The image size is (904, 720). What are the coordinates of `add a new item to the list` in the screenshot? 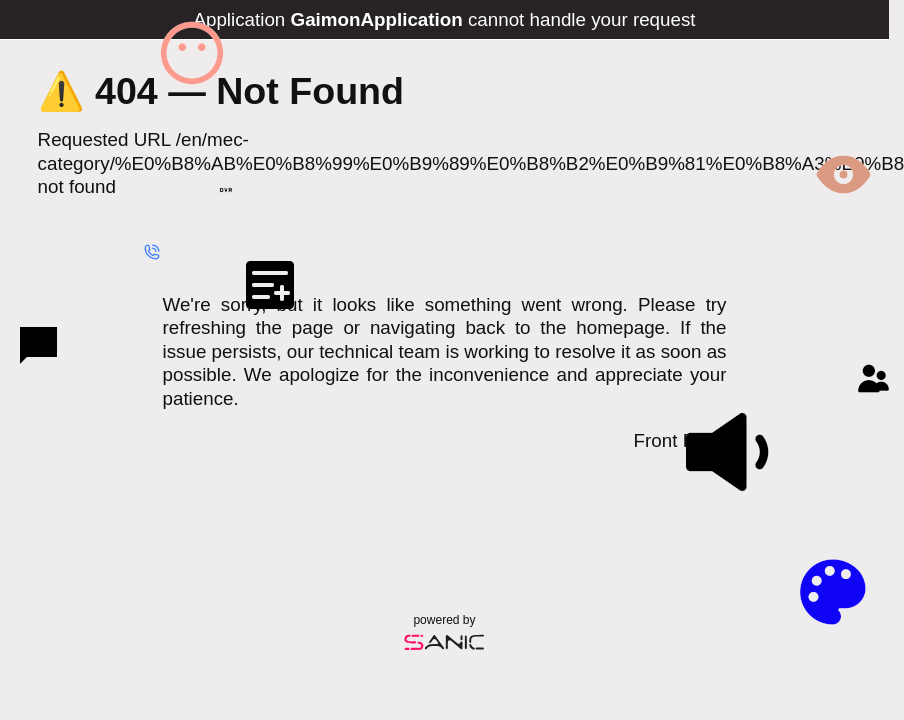 It's located at (270, 285).